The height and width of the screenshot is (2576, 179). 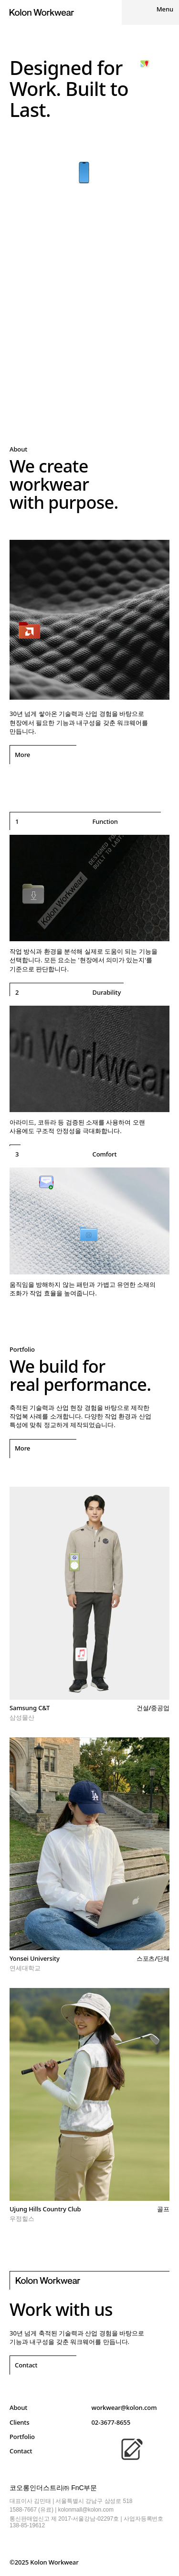 What do you see at coordinates (29, 631) in the screenshot?
I see `folder containing AMD-related files or drivers` at bounding box center [29, 631].